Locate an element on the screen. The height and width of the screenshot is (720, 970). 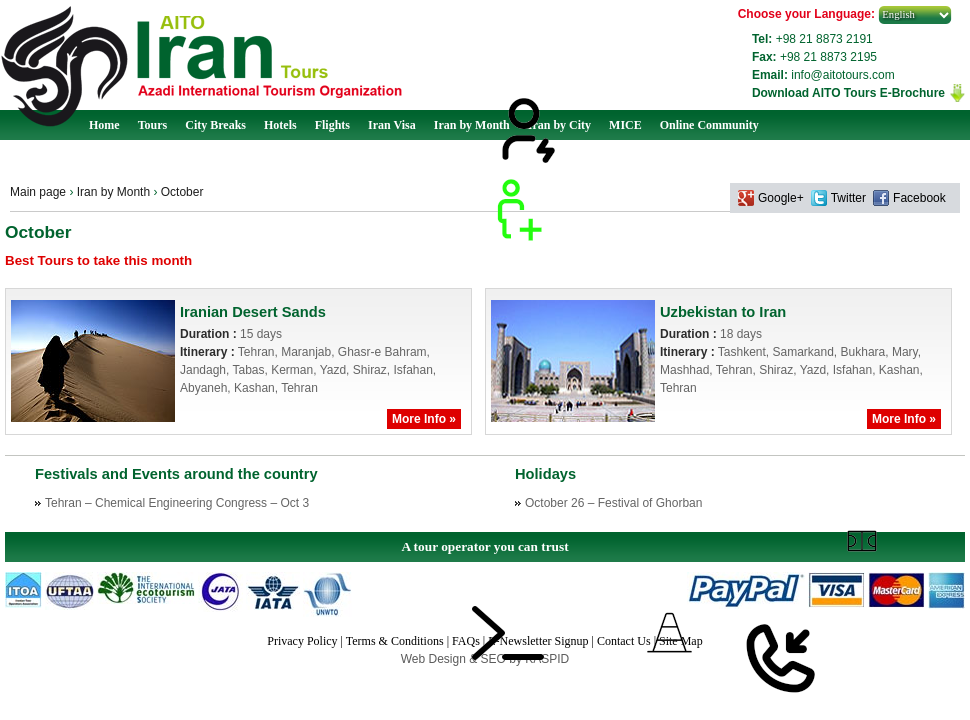
view basketball court availability is located at coordinates (862, 541).